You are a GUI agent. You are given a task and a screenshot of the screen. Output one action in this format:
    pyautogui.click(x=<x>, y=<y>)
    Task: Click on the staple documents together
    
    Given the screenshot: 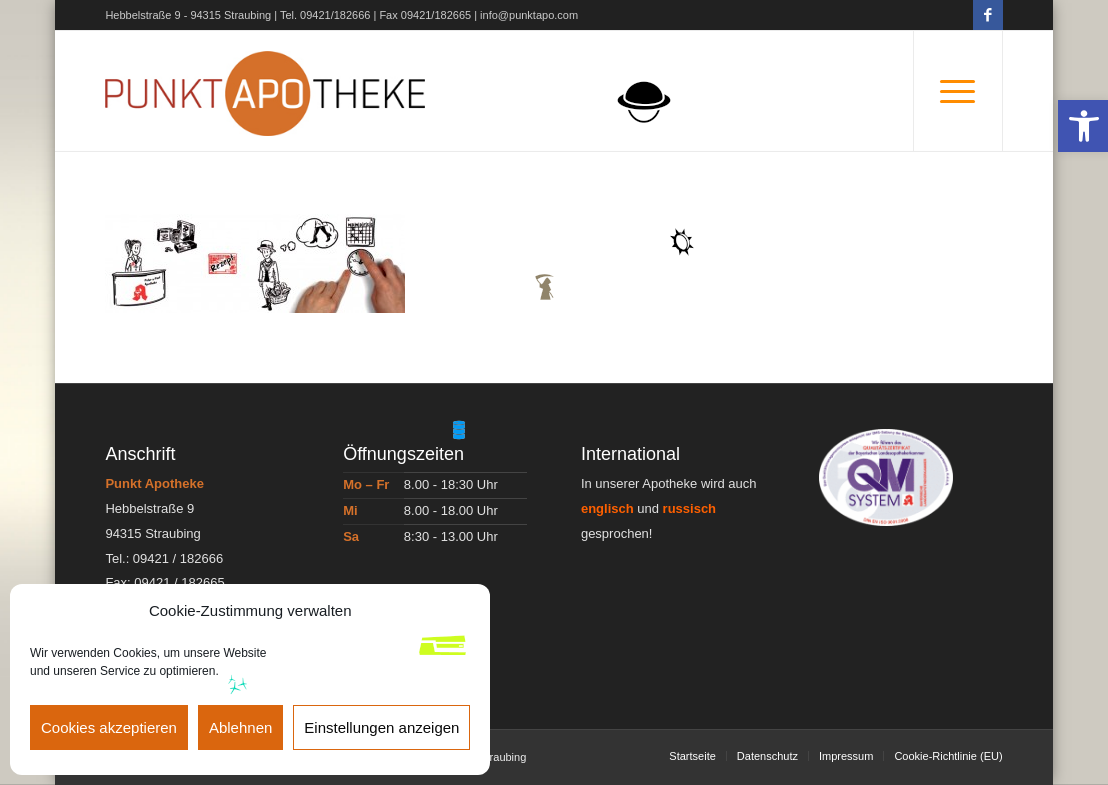 What is the action you would take?
    pyautogui.click(x=442, y=641)
    